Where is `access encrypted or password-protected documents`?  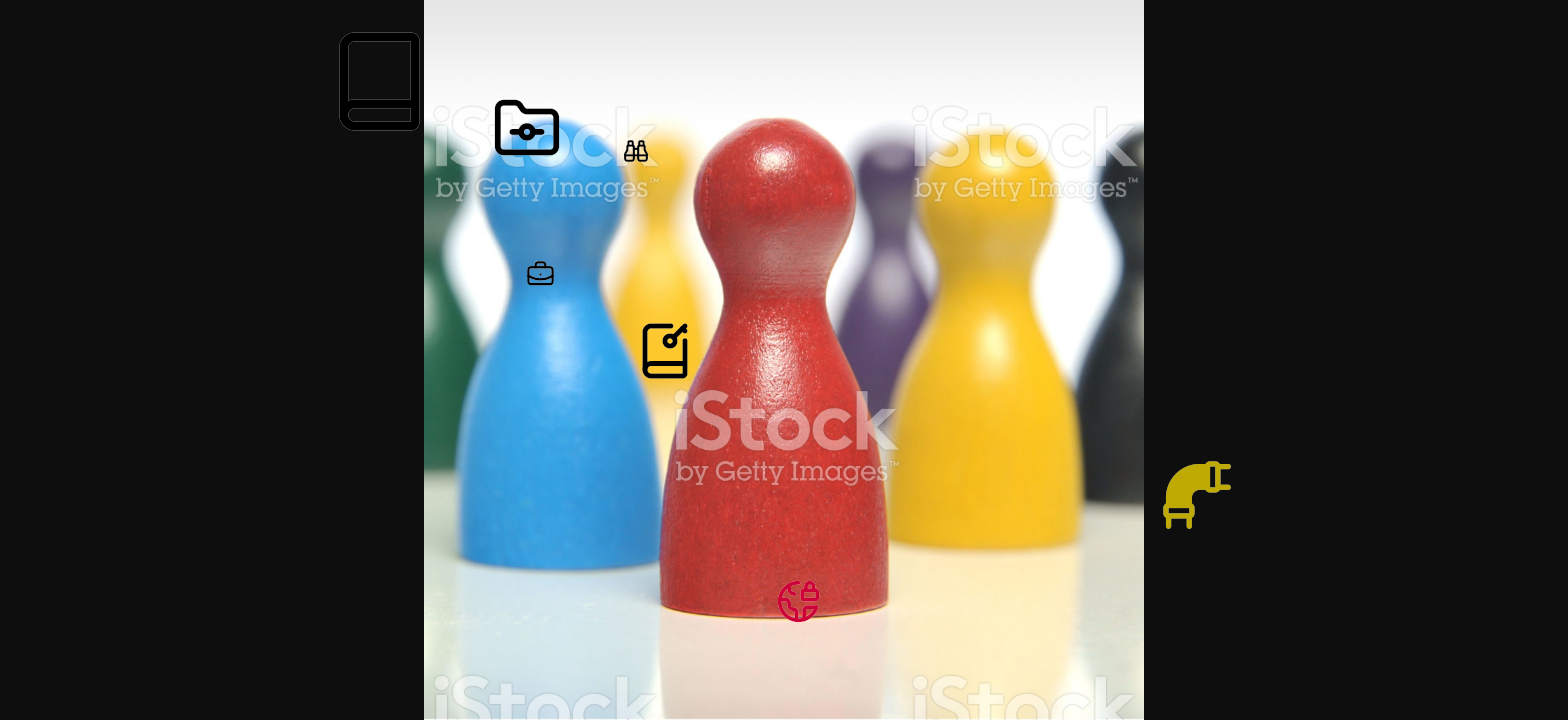 access encrypted or password-protected documents is located at coordinates (665, 351).